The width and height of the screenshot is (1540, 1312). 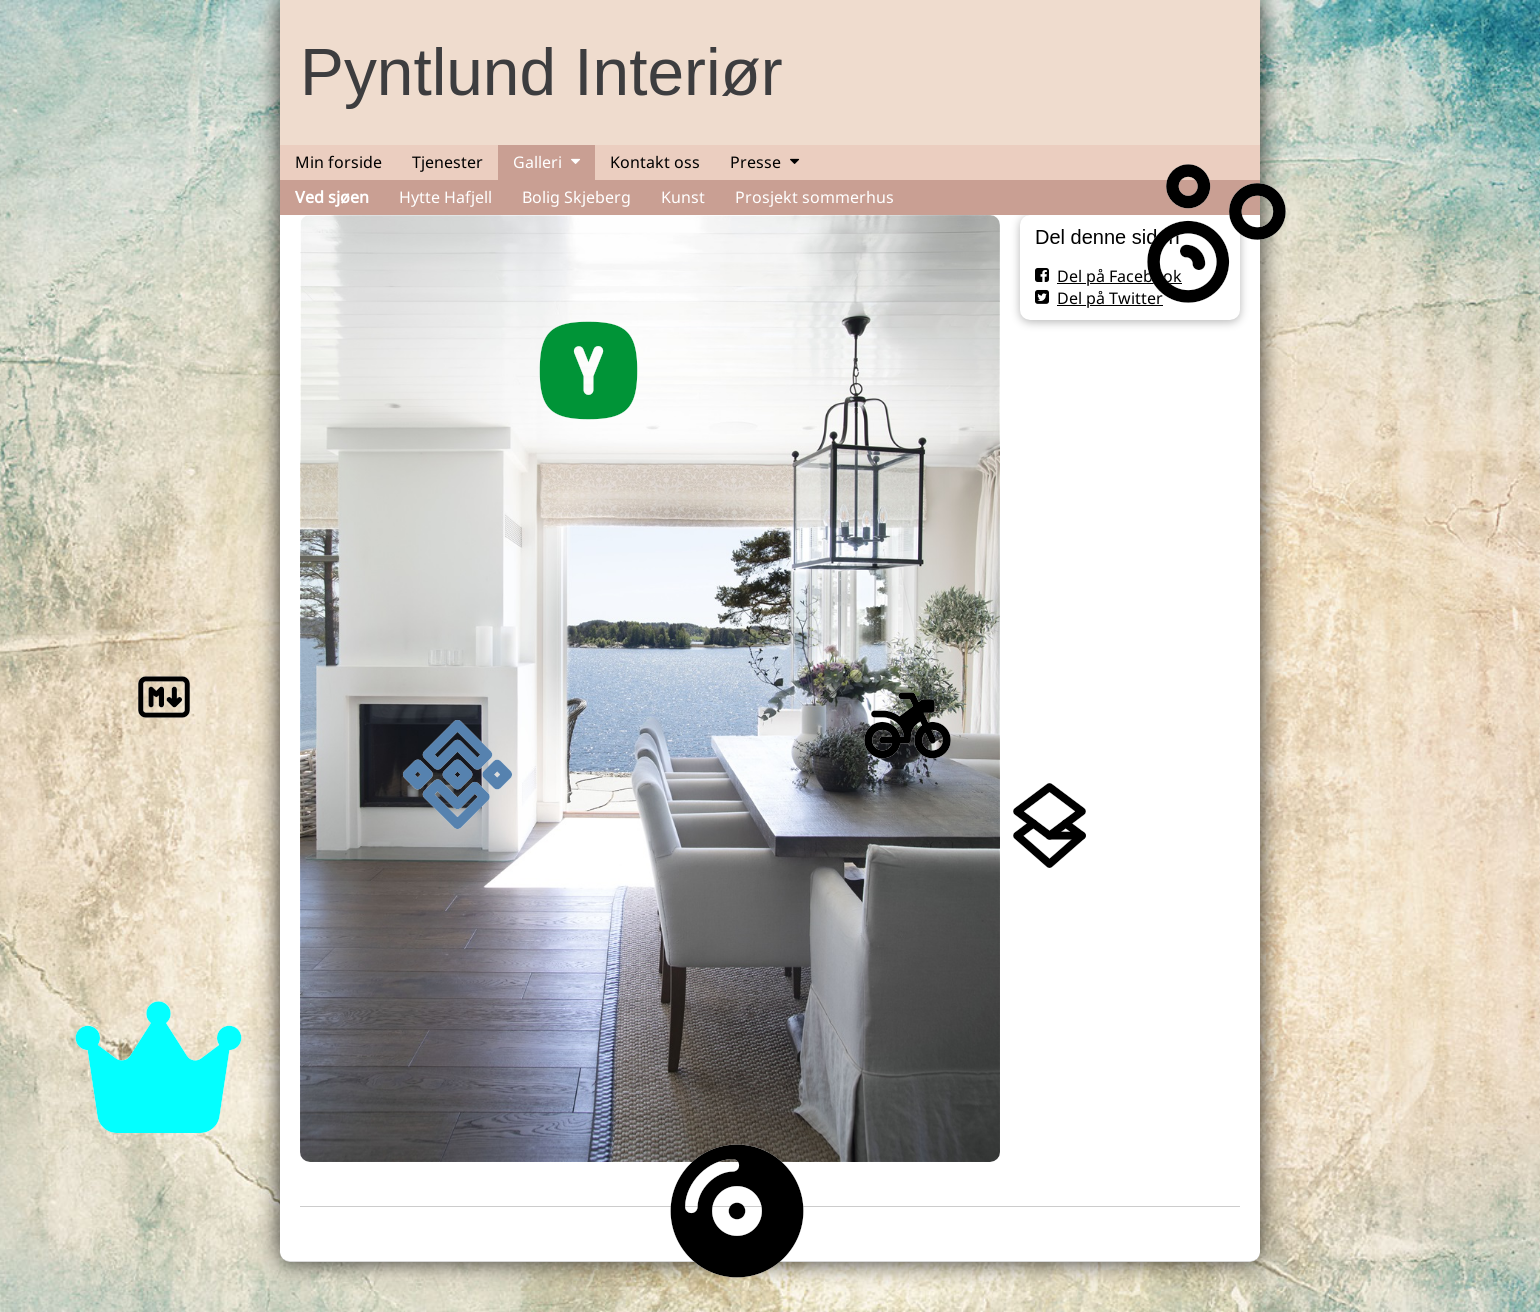 I want to click on open superhuman email app, so click(x=1049, y=823).